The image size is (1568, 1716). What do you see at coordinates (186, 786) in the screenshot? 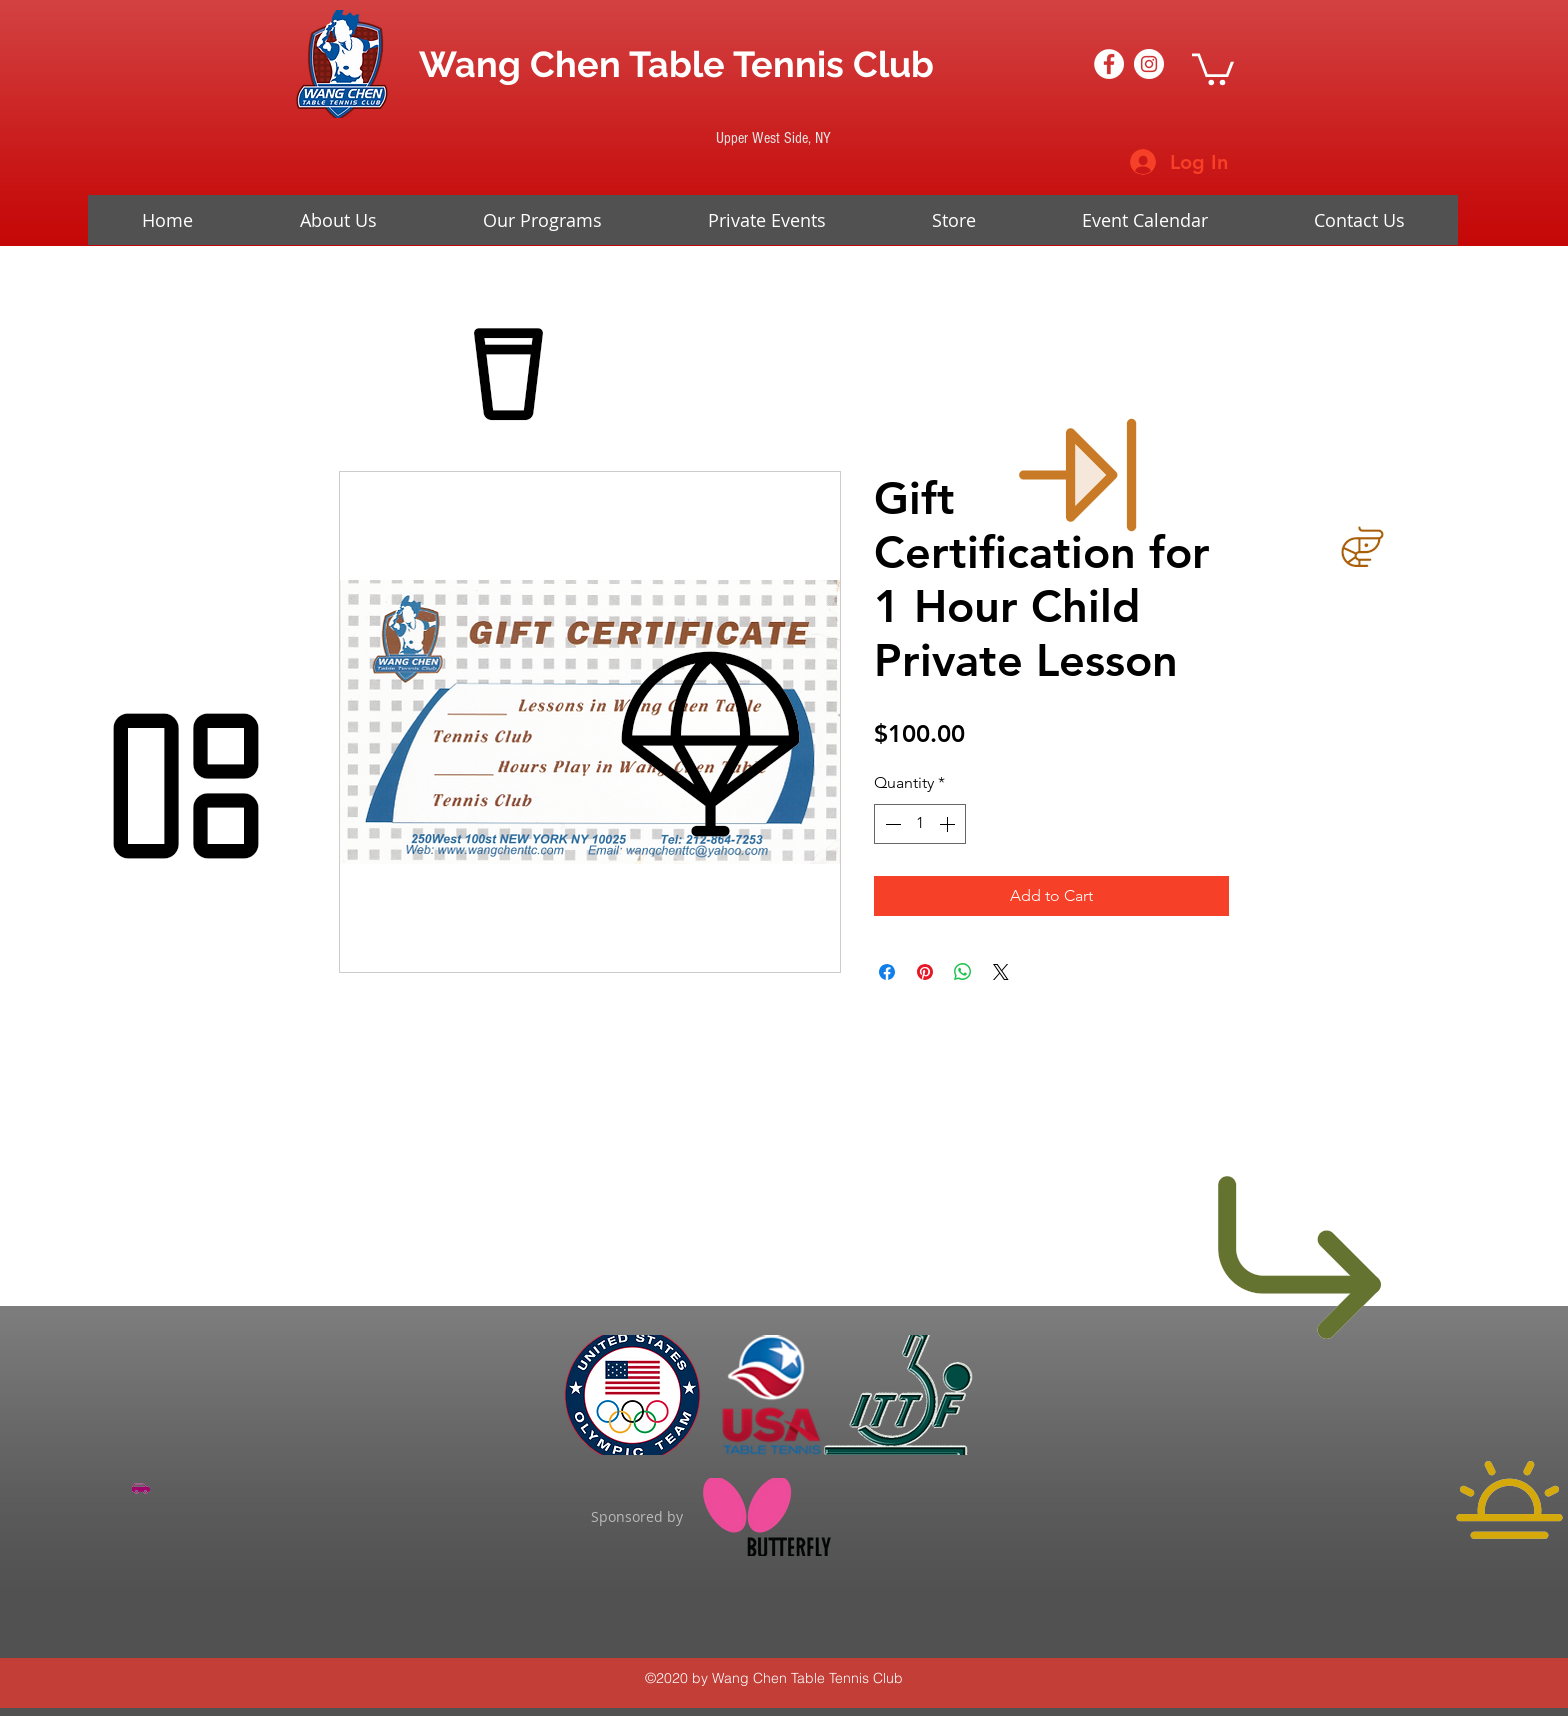
I see `toggle left sidebar panel` at bounding box center [186, 786].